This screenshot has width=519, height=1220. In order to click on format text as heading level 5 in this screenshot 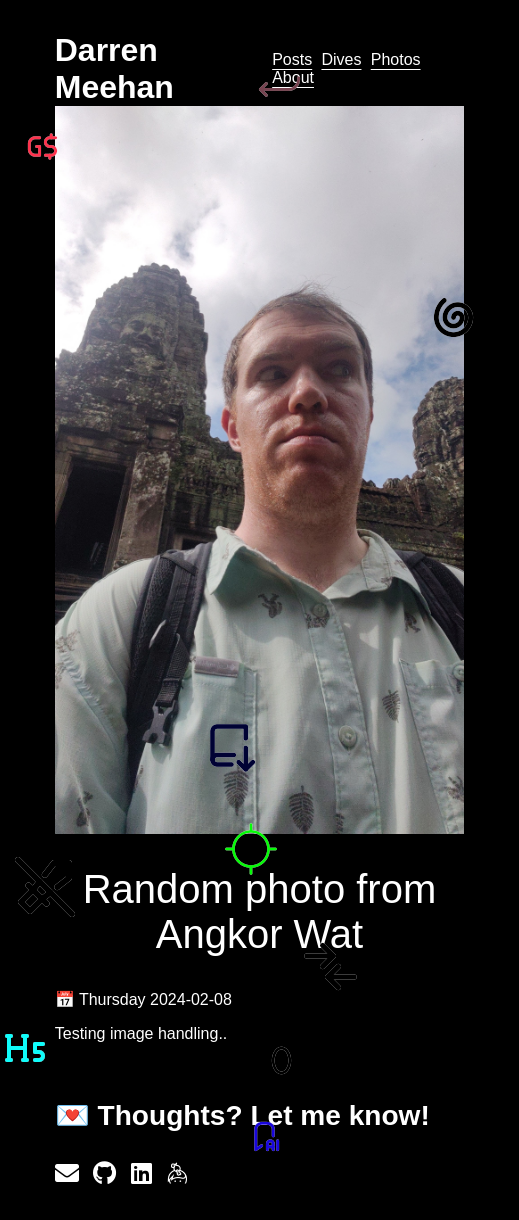, I will do `click(25, 1048)`.